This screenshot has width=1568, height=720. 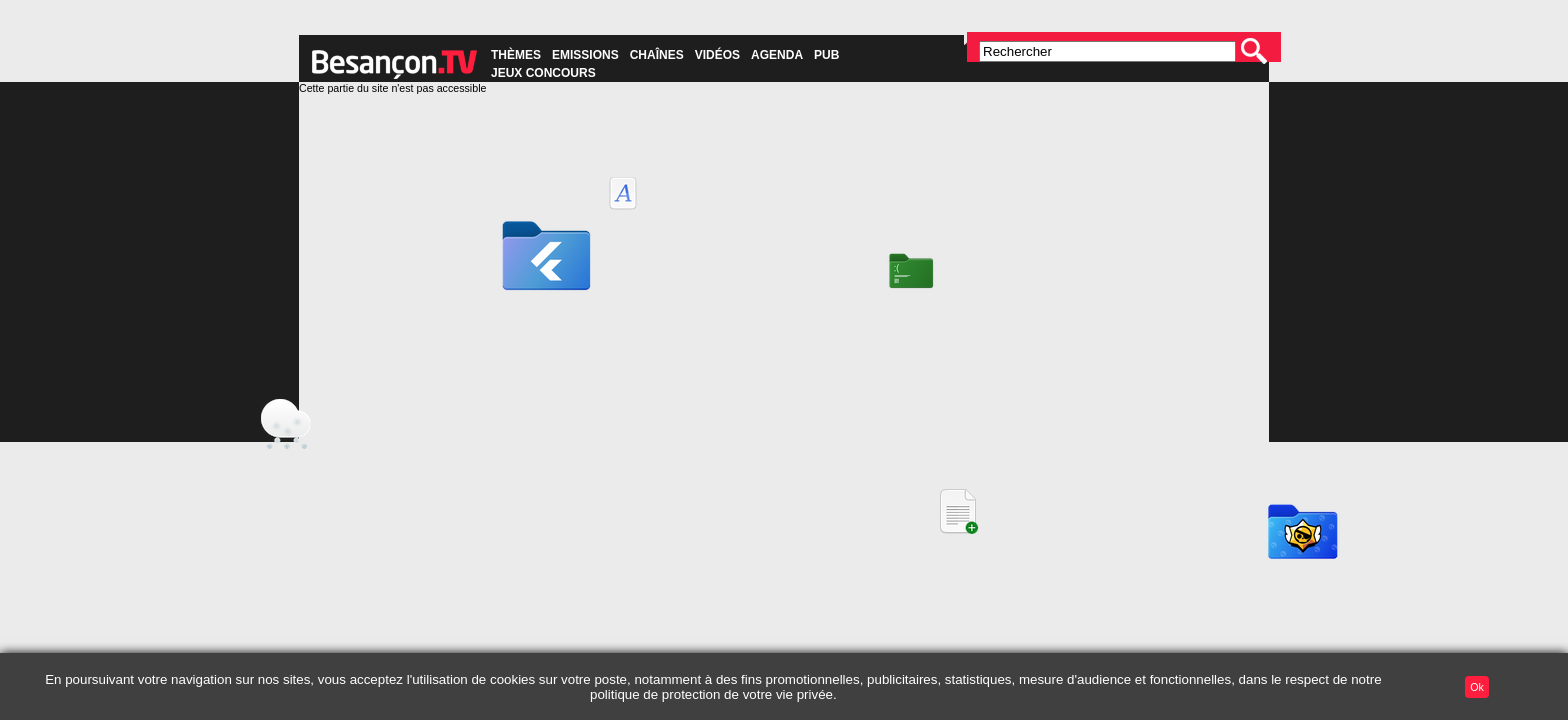 I want to click on open brawl stars game folder, so click(x=1302, y=533).